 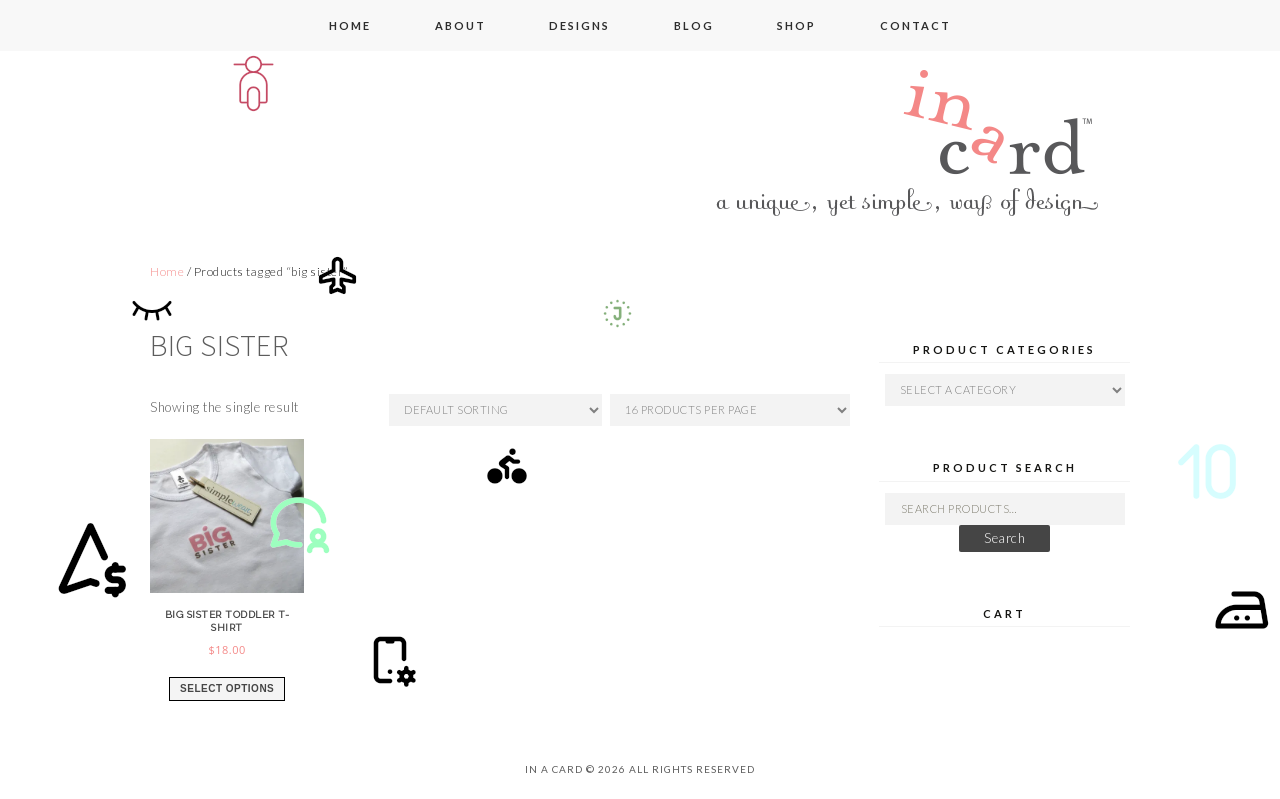 What do you see at coordinates (507, 466) in the screenshot?
I see `access cycling or bike-related features` at bounding box center [507, 466].